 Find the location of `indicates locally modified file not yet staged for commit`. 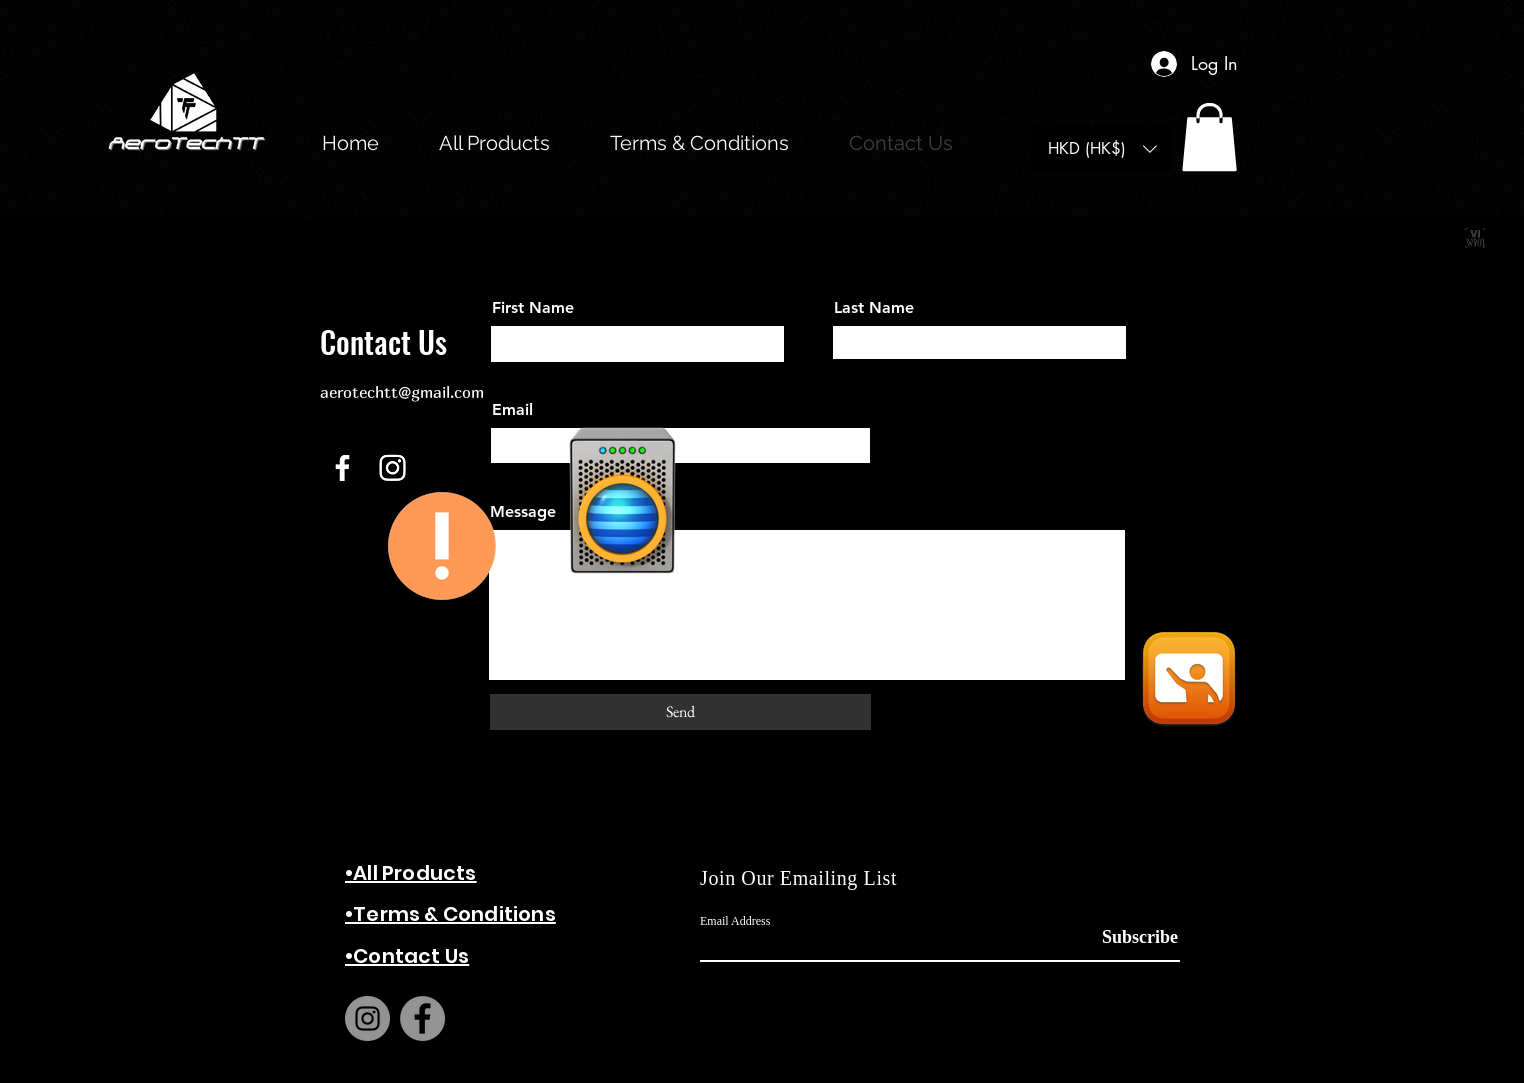

indicates locally modified file not yet staged for commit is located at coordinates (442, 546).